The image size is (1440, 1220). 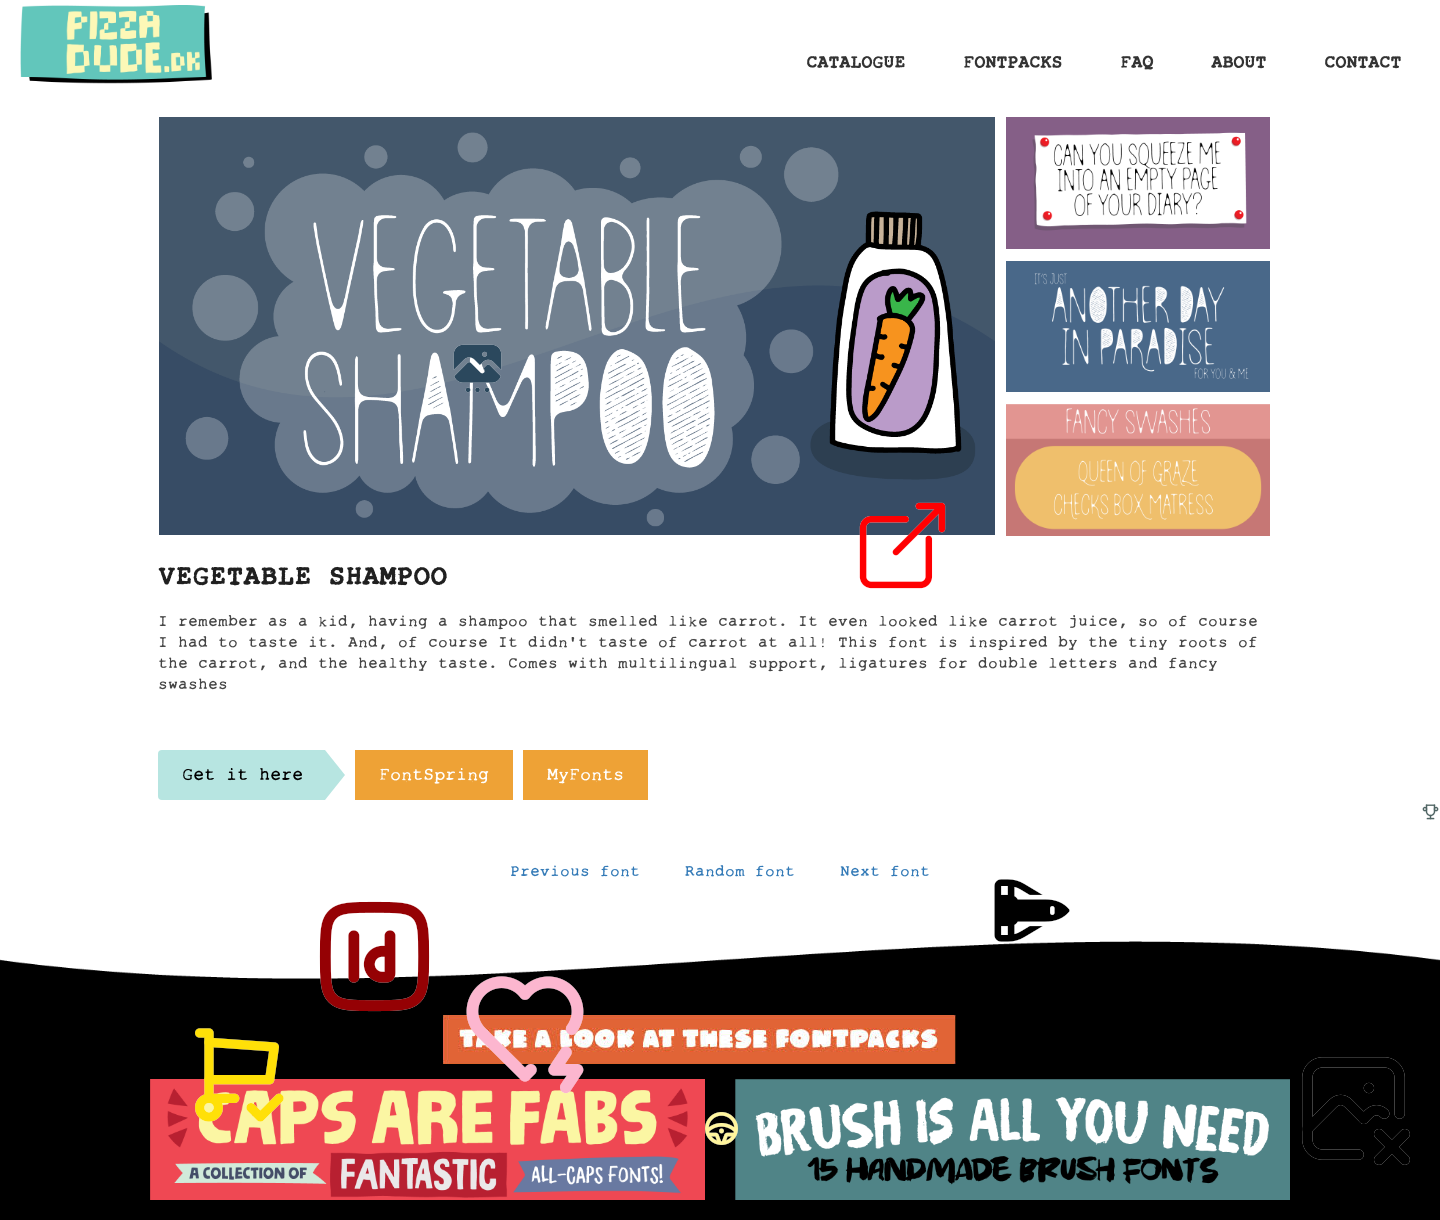 I want to click on quick-like or instant favorite action, so click(x=525, y=1029).